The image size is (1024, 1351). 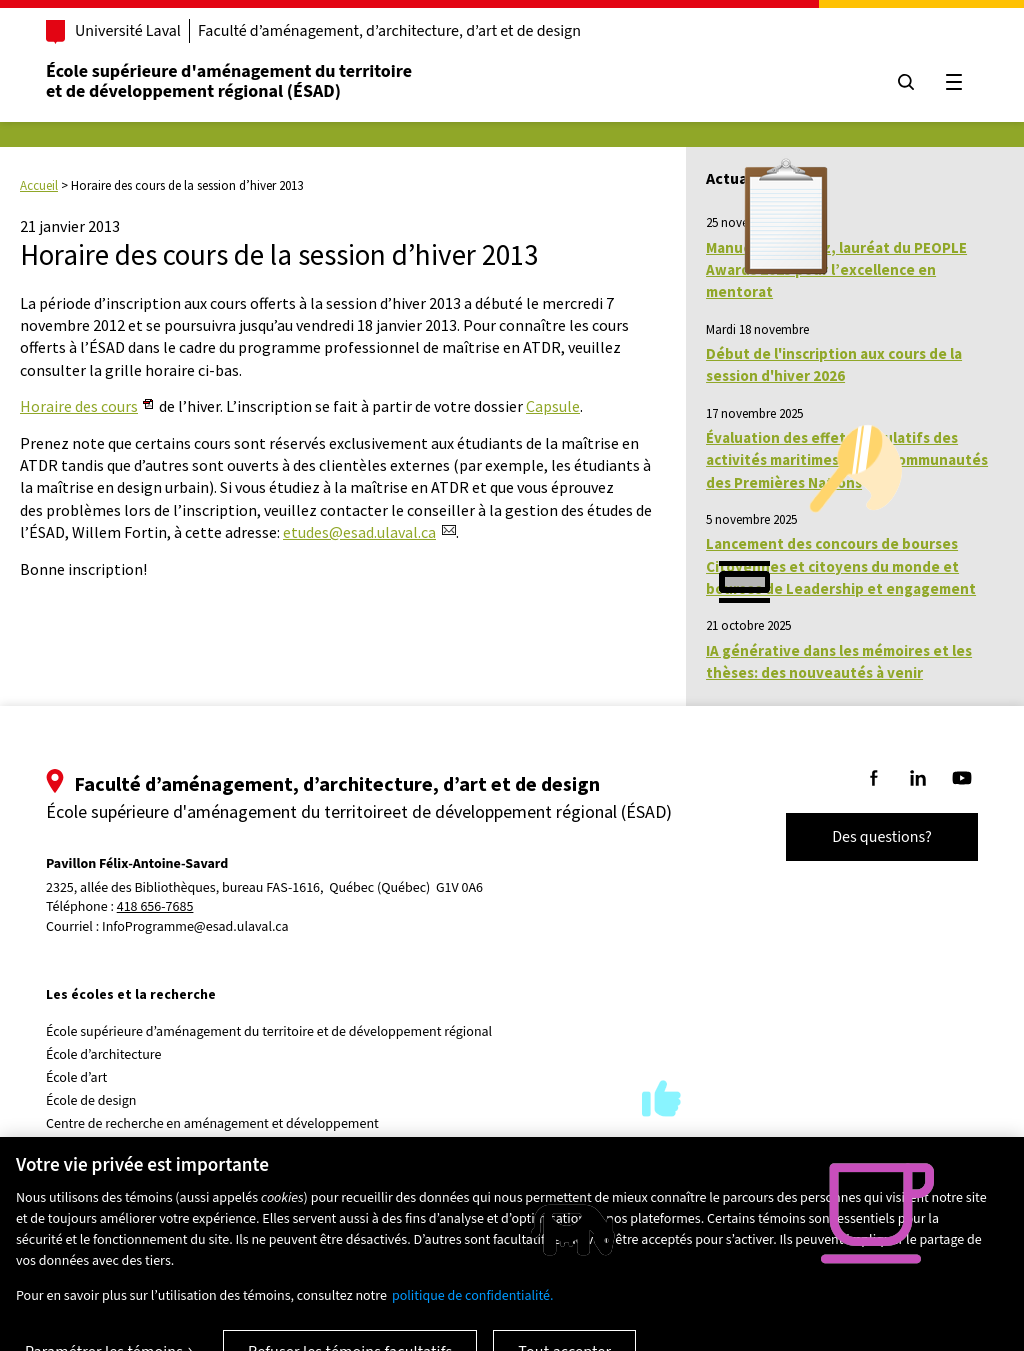 What do you see at coordinates (573, 1230) in the screenshot?
I see `indicates dairy or farm-related content` at bounding box center [573, 1230].